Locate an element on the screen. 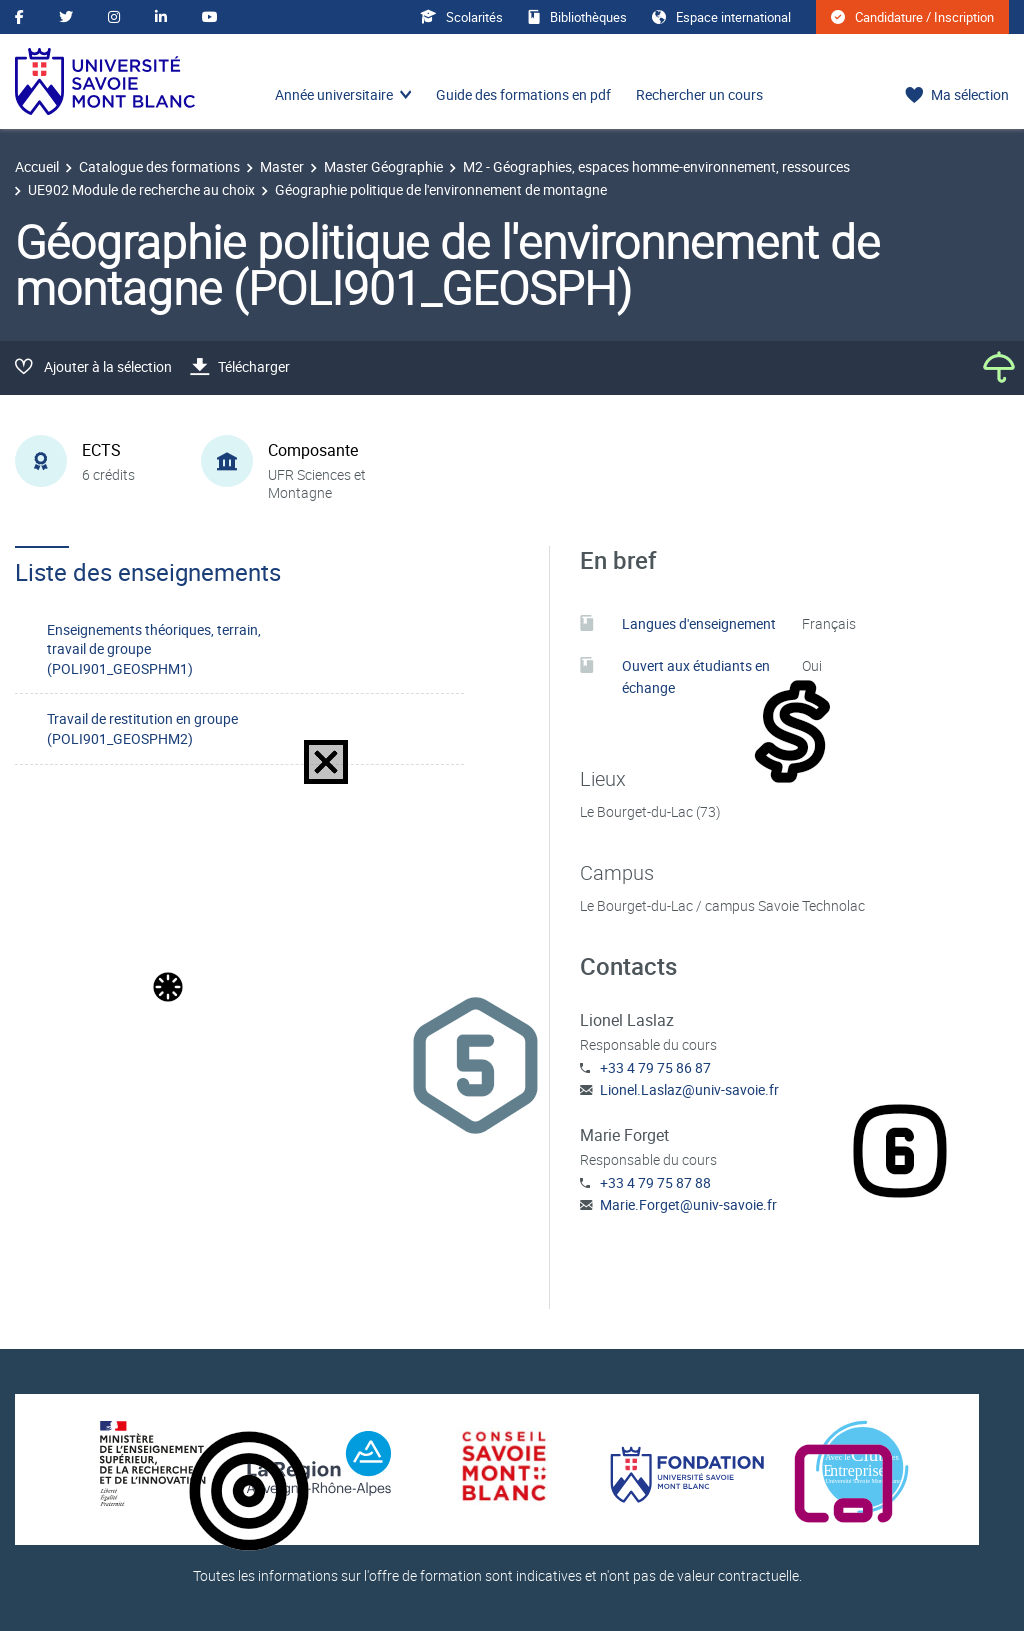 Image resolution: width=1024 pixels, height=1631 pixels. indicates step 6 in a multi-step process is located at coordinates (900, 1151).